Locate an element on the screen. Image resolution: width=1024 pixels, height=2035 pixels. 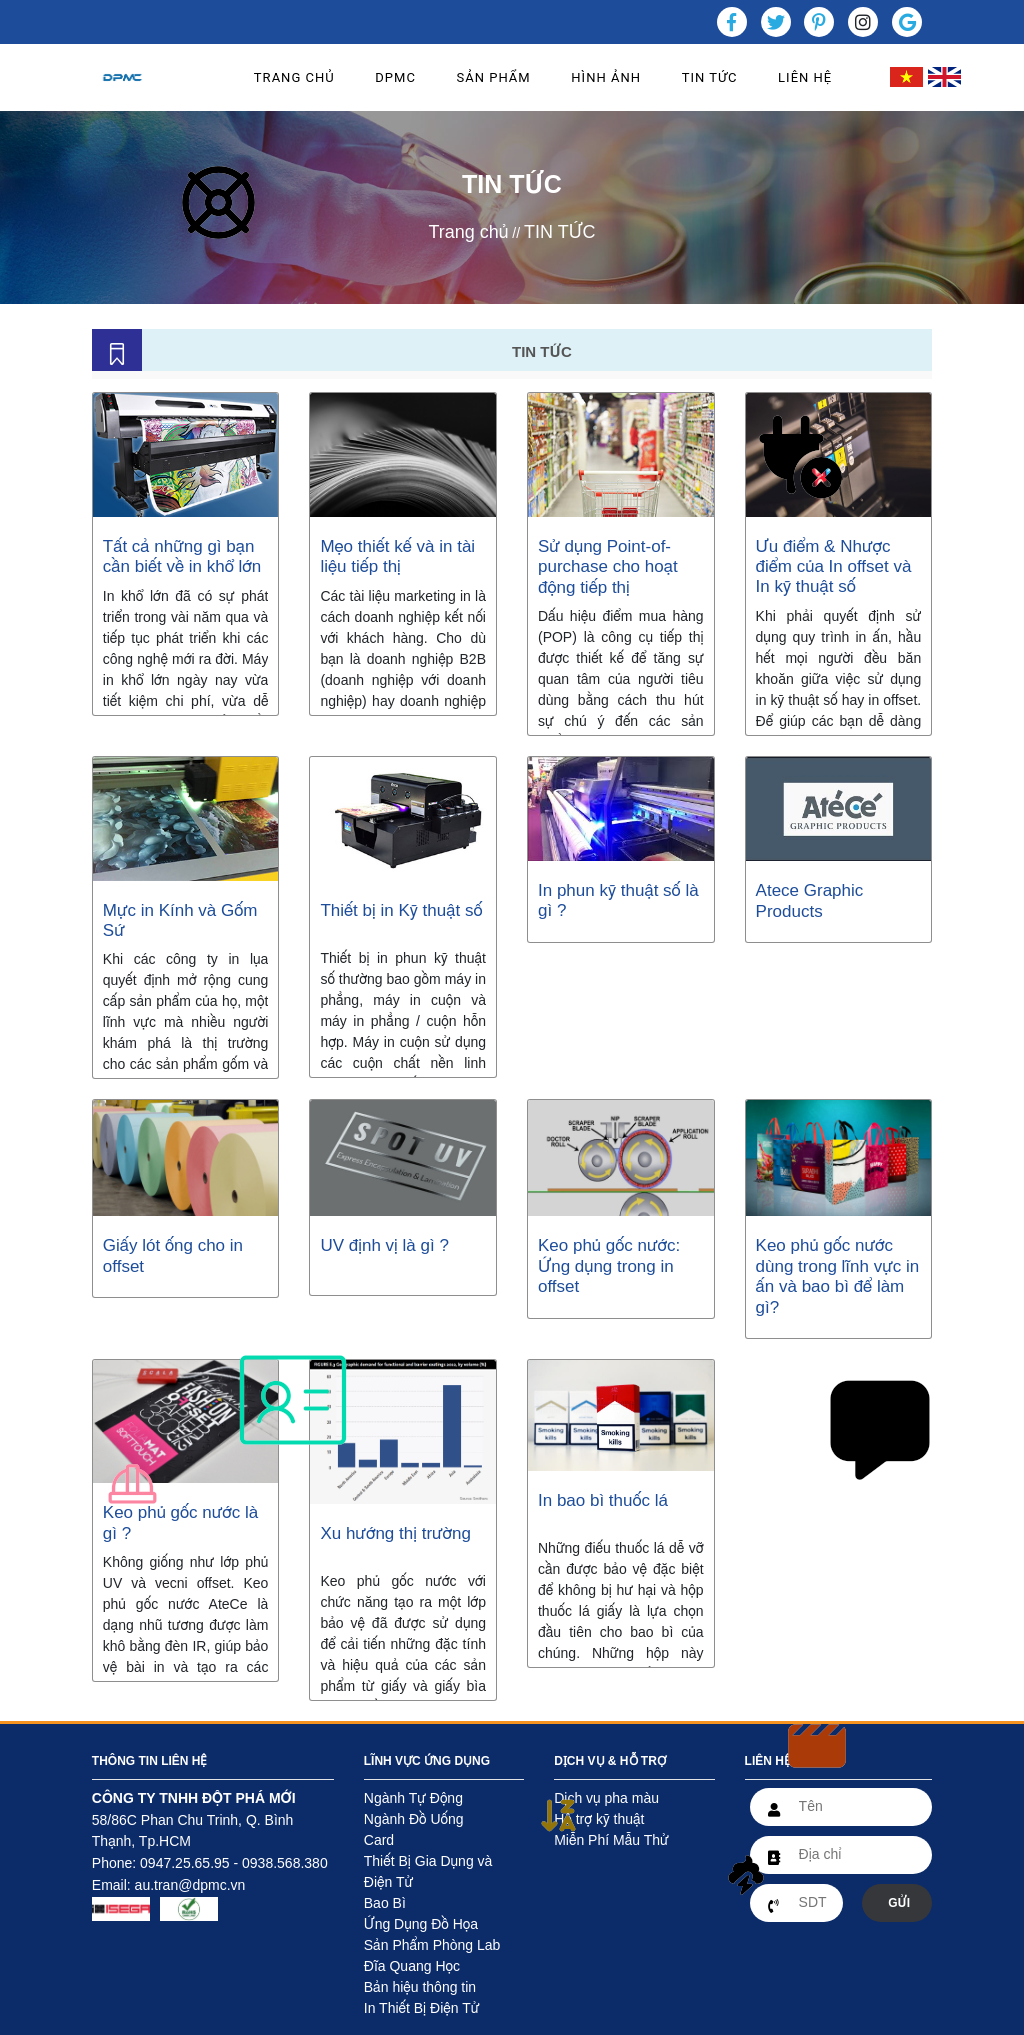
open chat or messaging is located at coordinates (880, 1424).